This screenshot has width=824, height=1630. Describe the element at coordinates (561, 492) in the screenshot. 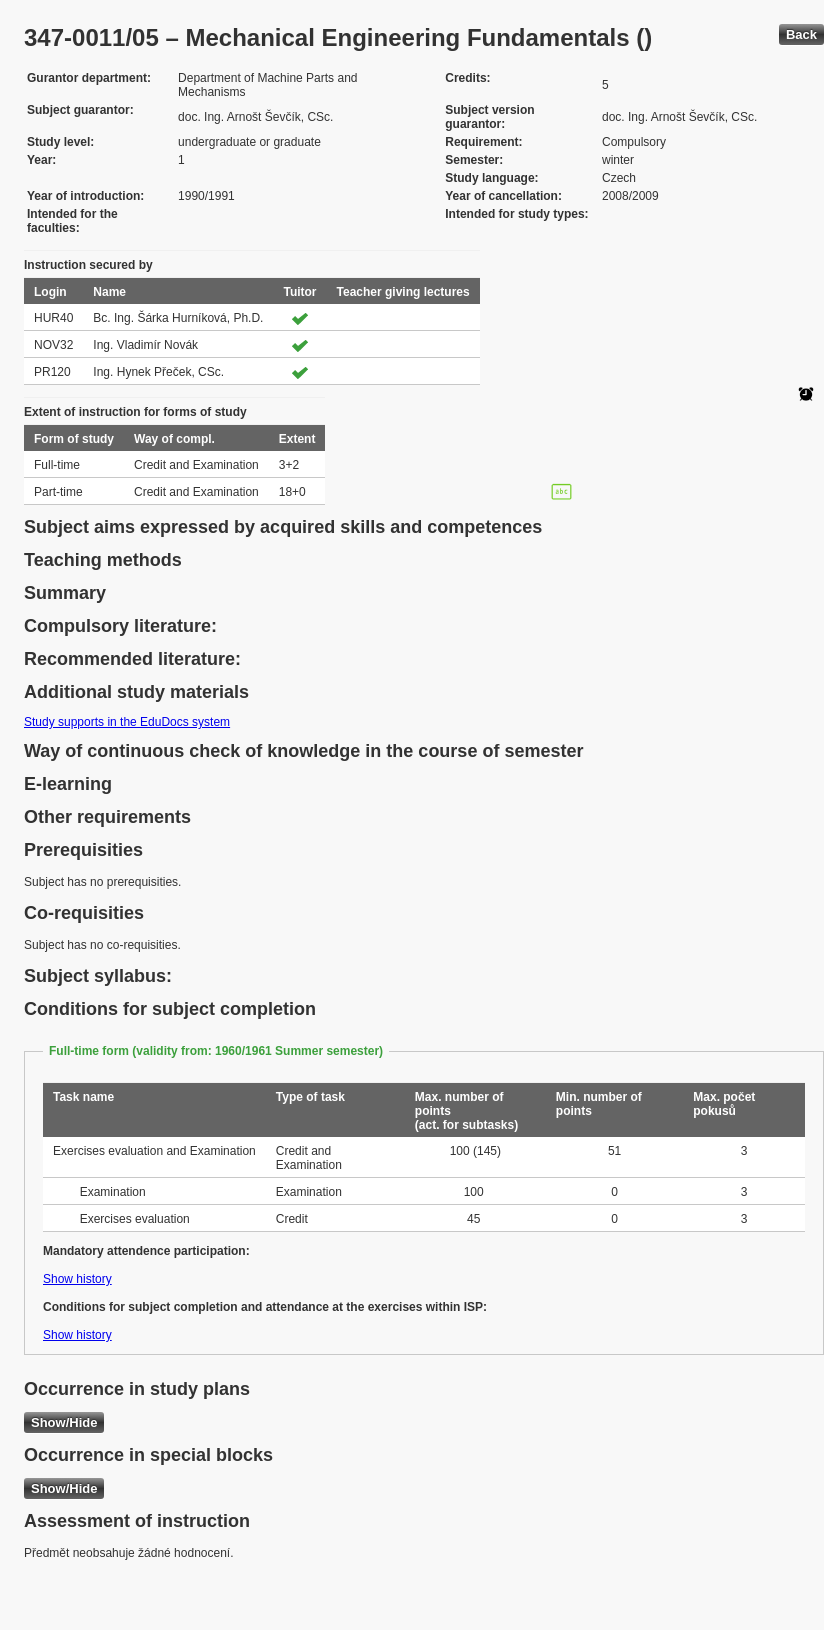

I see `indicates a string variable or text data type` at that location.